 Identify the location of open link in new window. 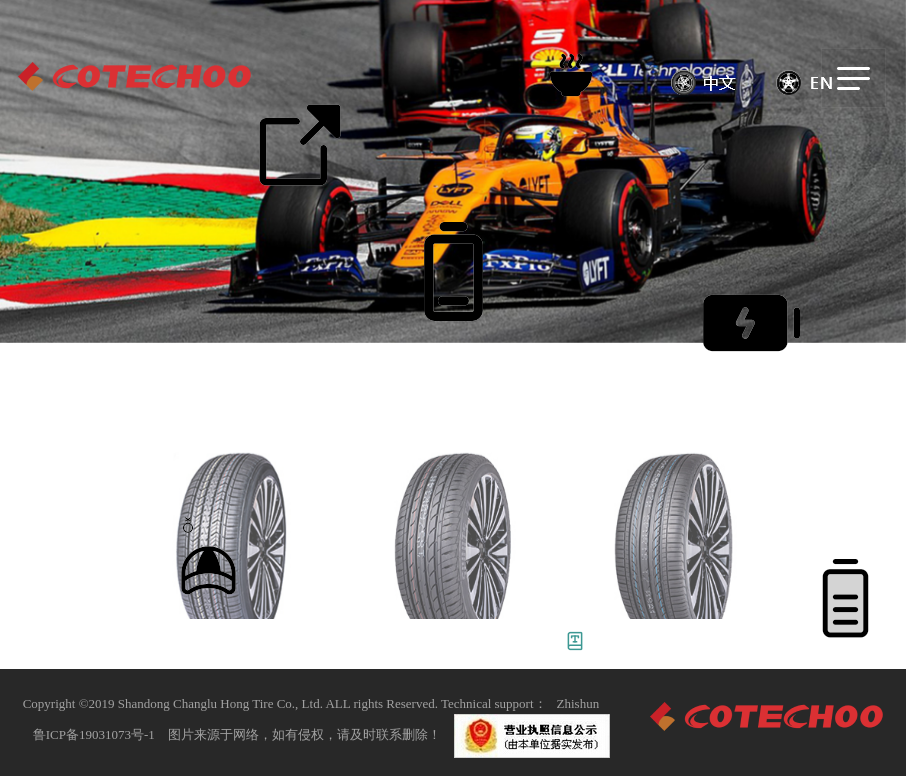
(300, 145).